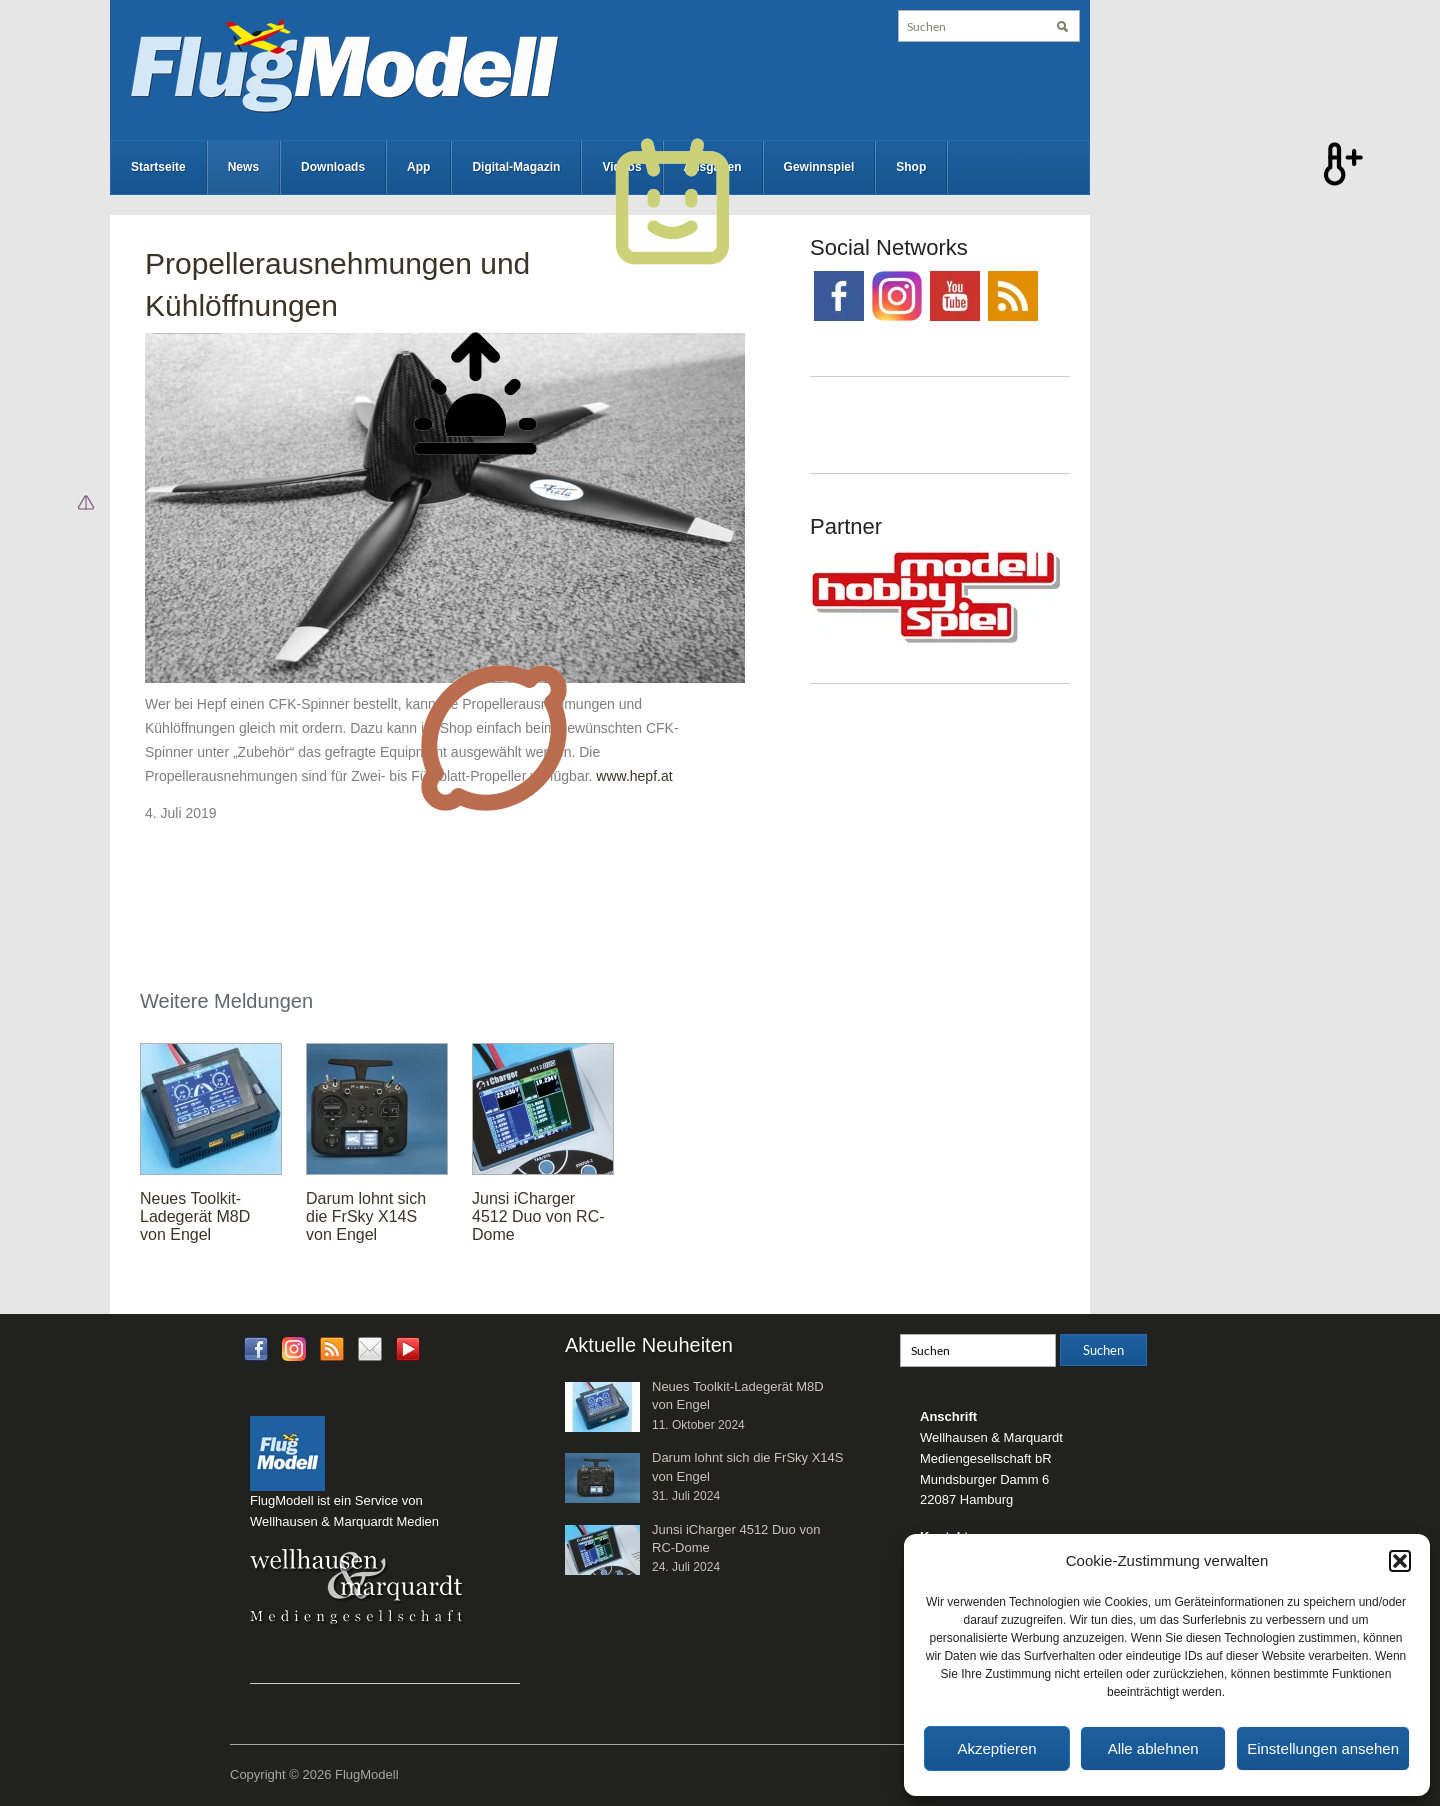 The height and width of the screenshot is (1806, 1440). I want to click on view item details, so click(86, 503).